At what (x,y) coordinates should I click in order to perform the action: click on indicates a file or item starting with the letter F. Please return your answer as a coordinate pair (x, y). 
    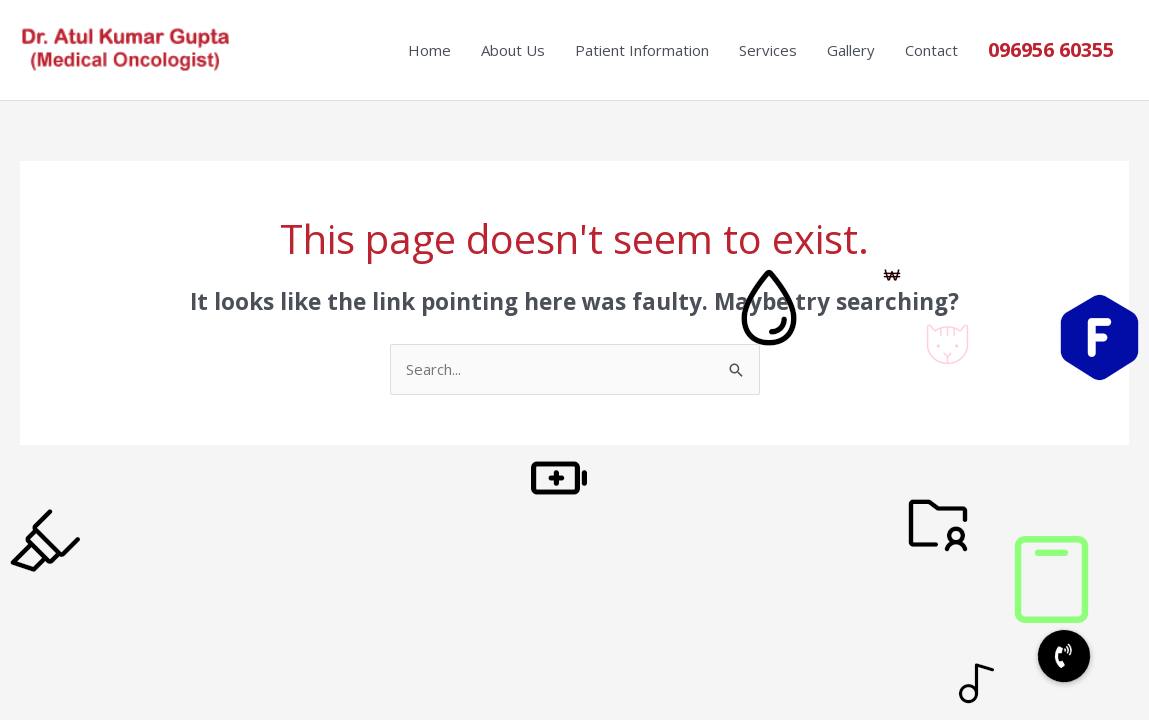
    Looking at the image, I should click on (1099, 337).